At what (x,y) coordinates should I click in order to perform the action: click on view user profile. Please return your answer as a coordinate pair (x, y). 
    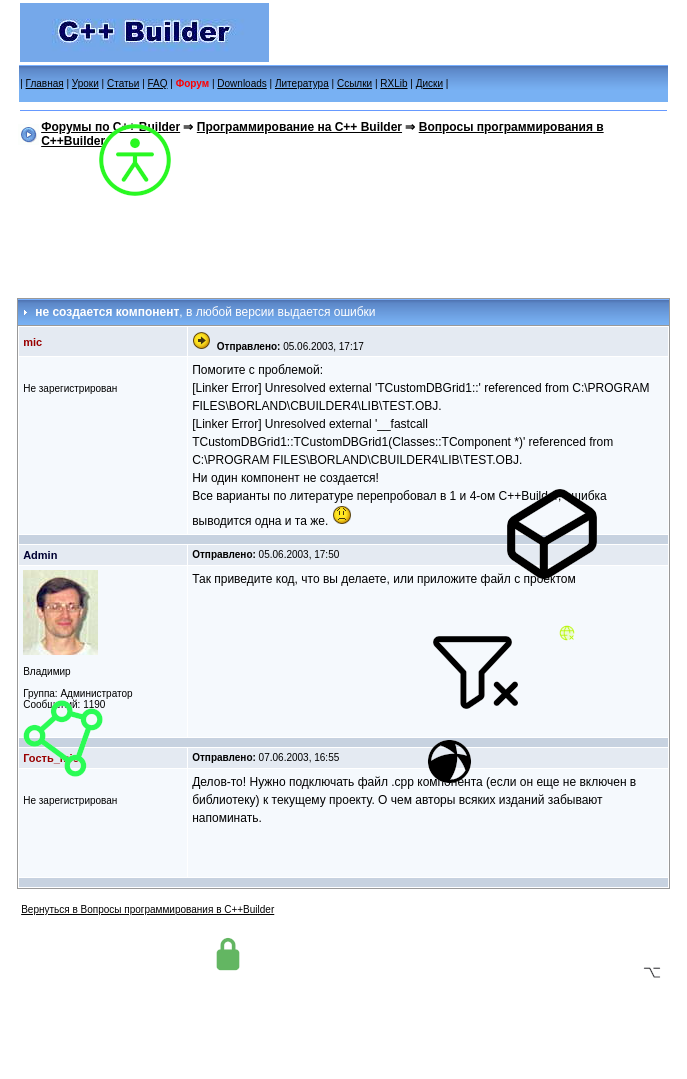
    Looking at the image, I should click on (135, 160).